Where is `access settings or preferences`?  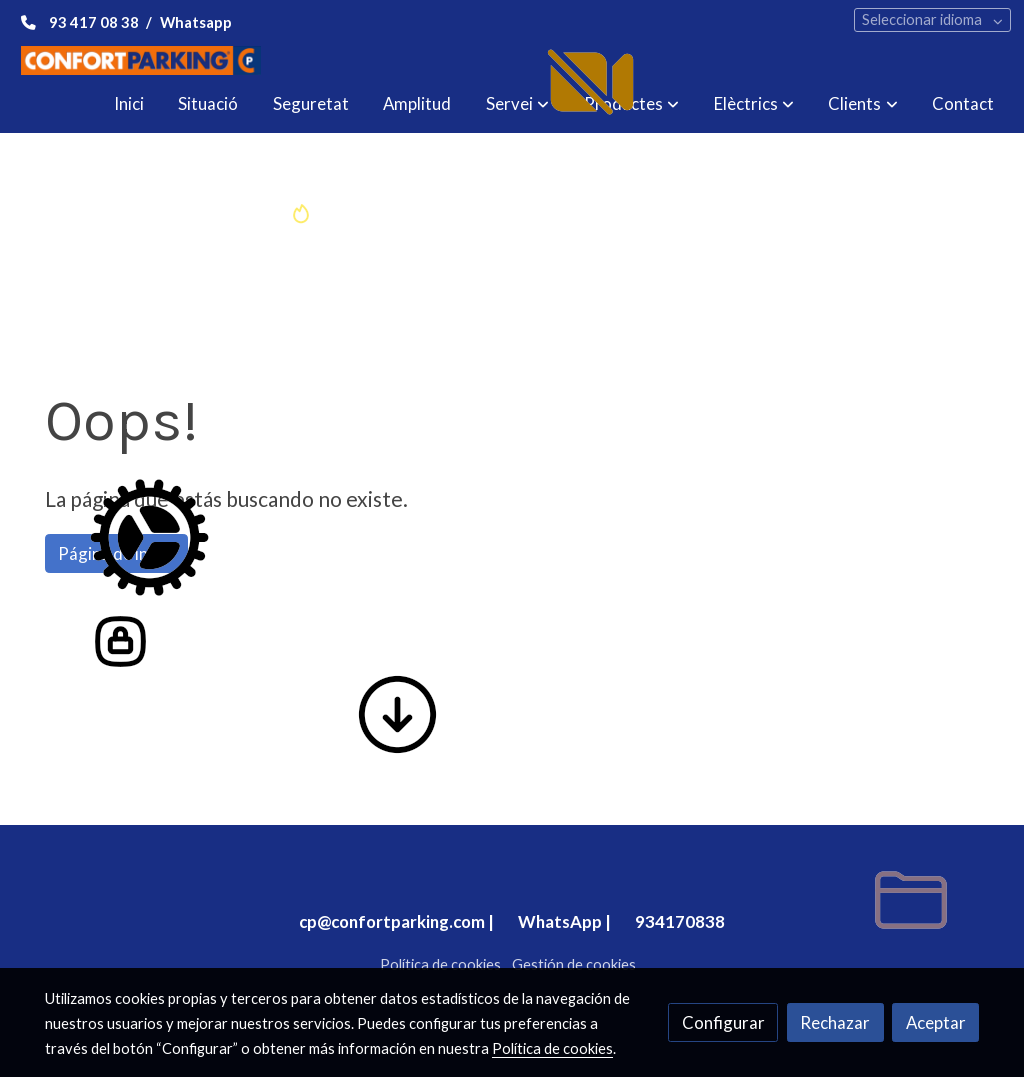 access settings or preferences is located at coordinates (149, 537).